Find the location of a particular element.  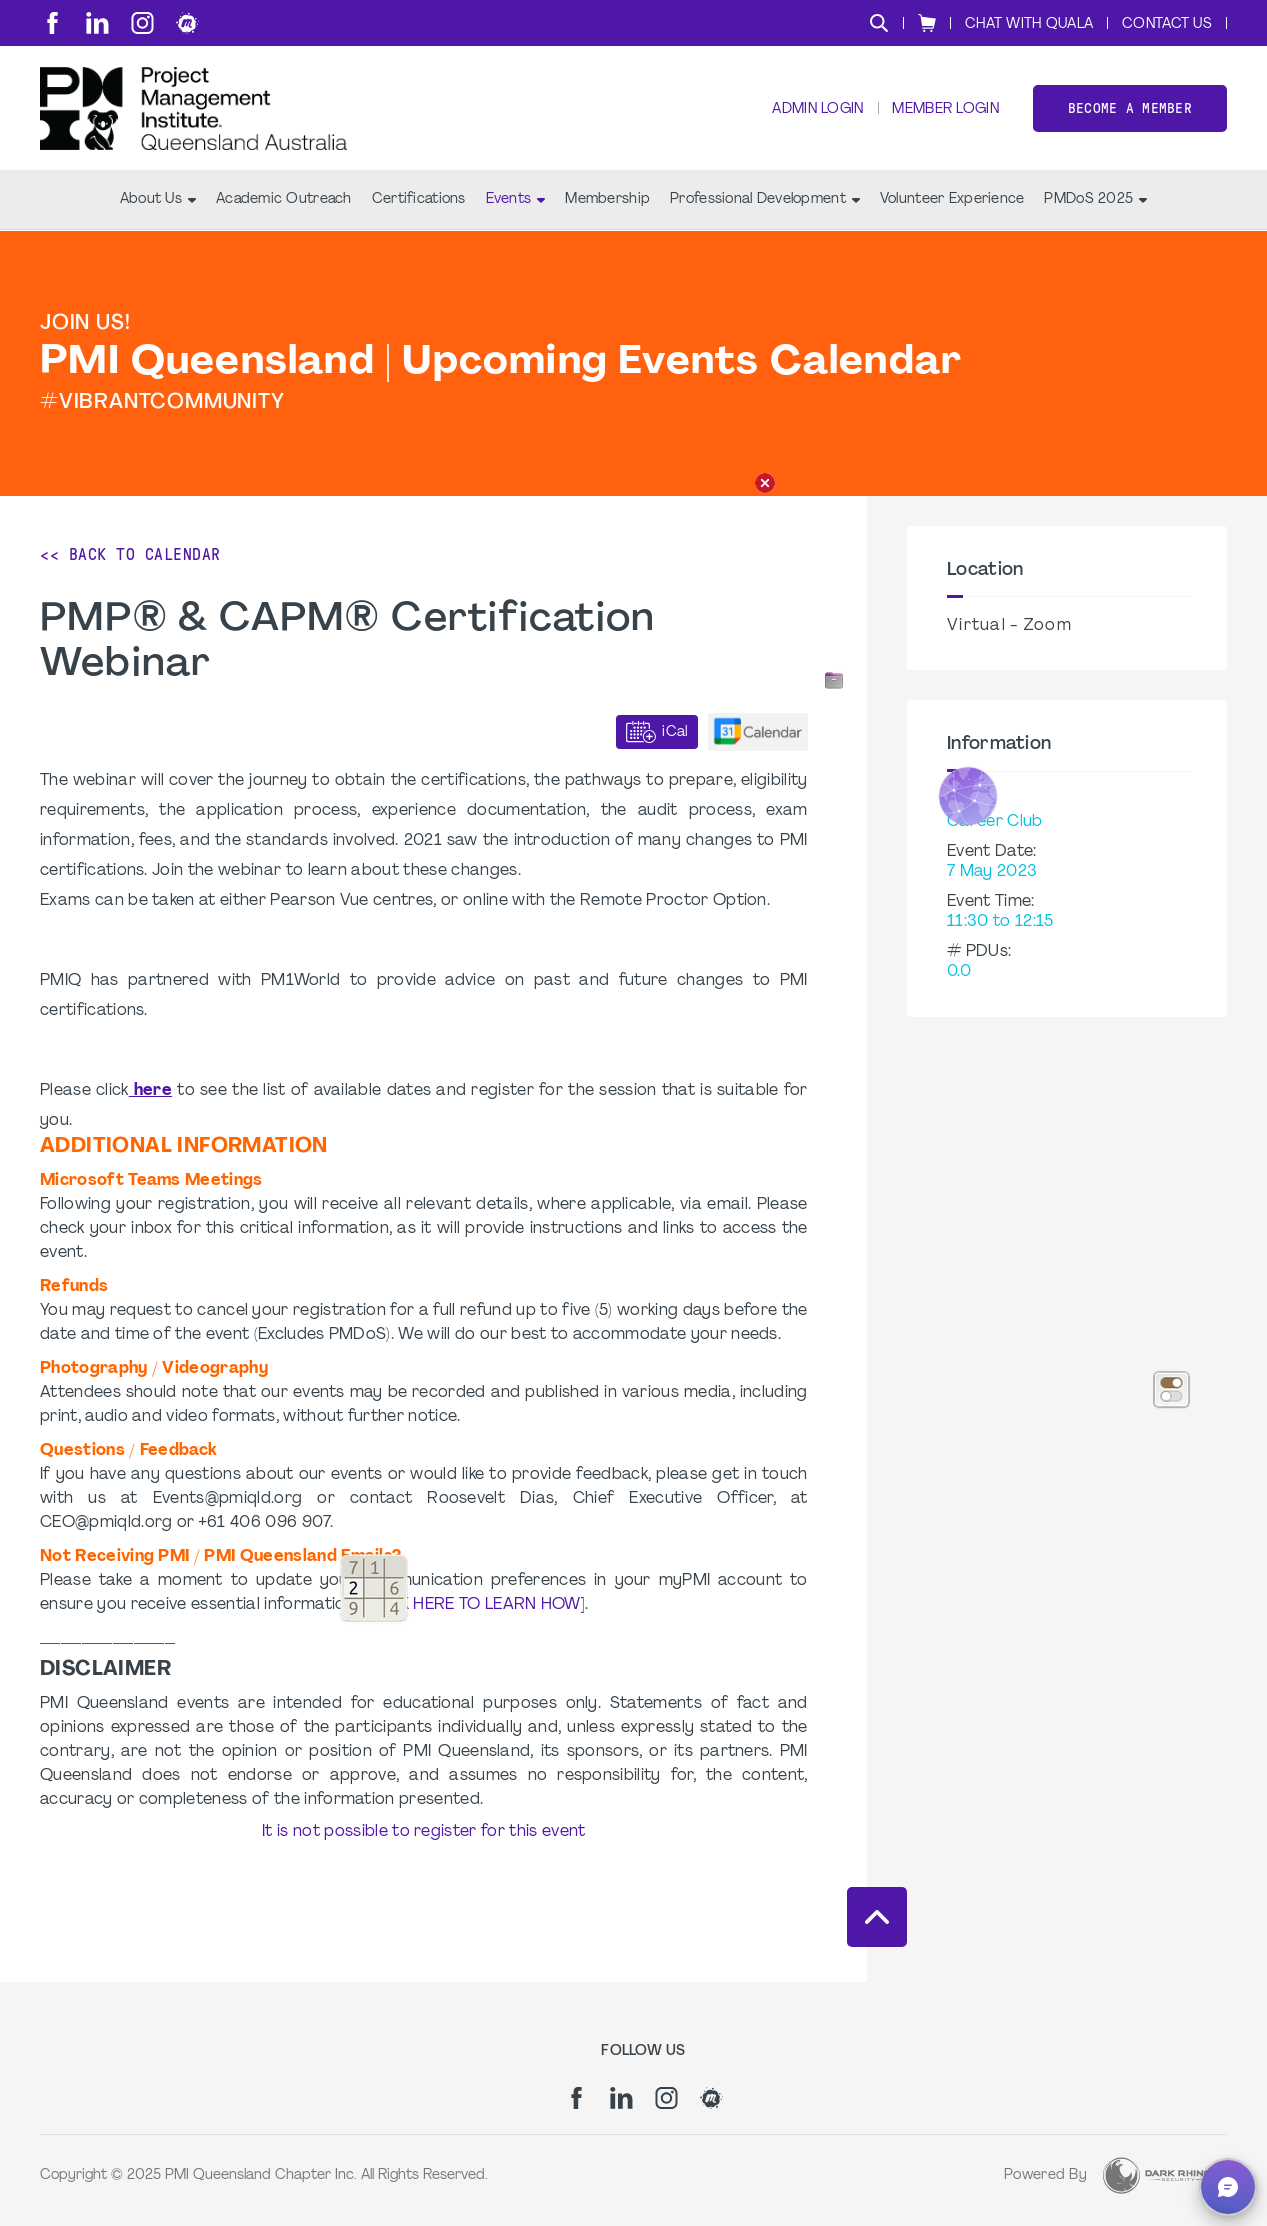

open the file manager is located at coordinates (834, 680).